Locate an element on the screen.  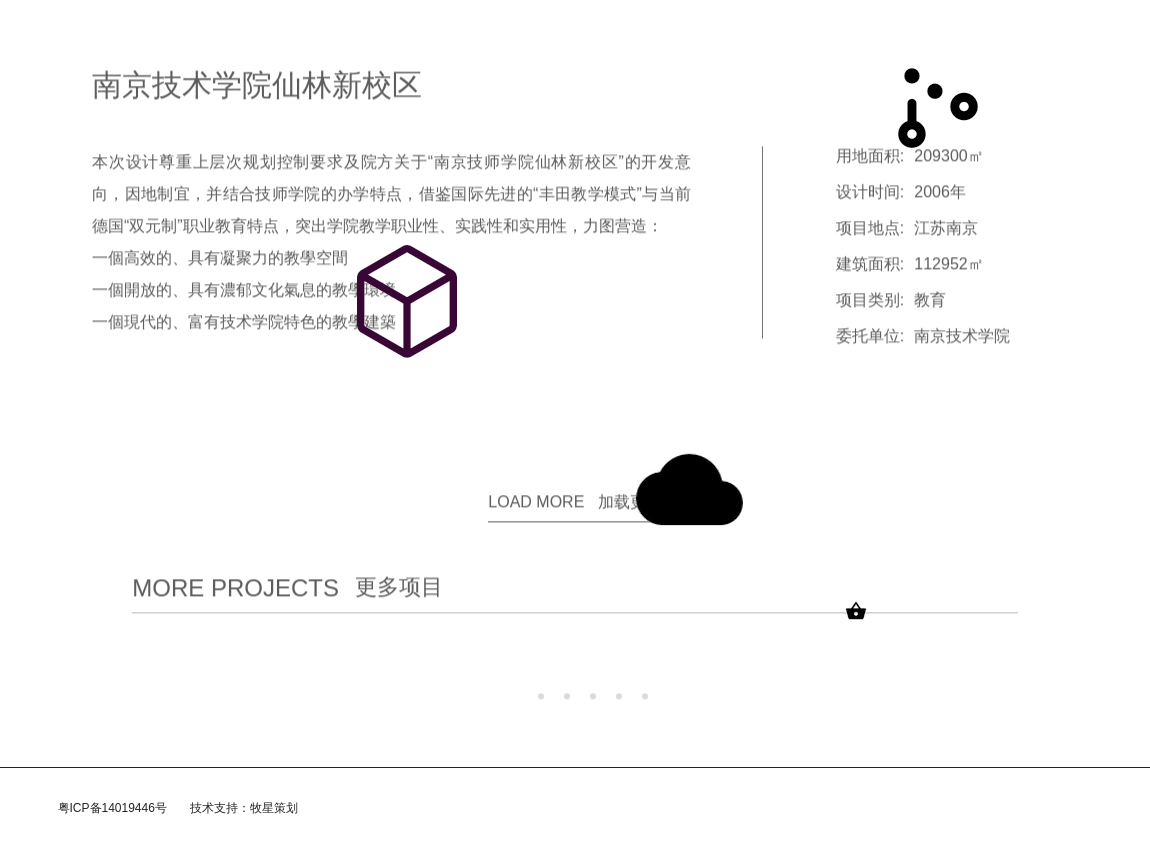
view pull requests in merge queue is located at coordinates (938, 105).